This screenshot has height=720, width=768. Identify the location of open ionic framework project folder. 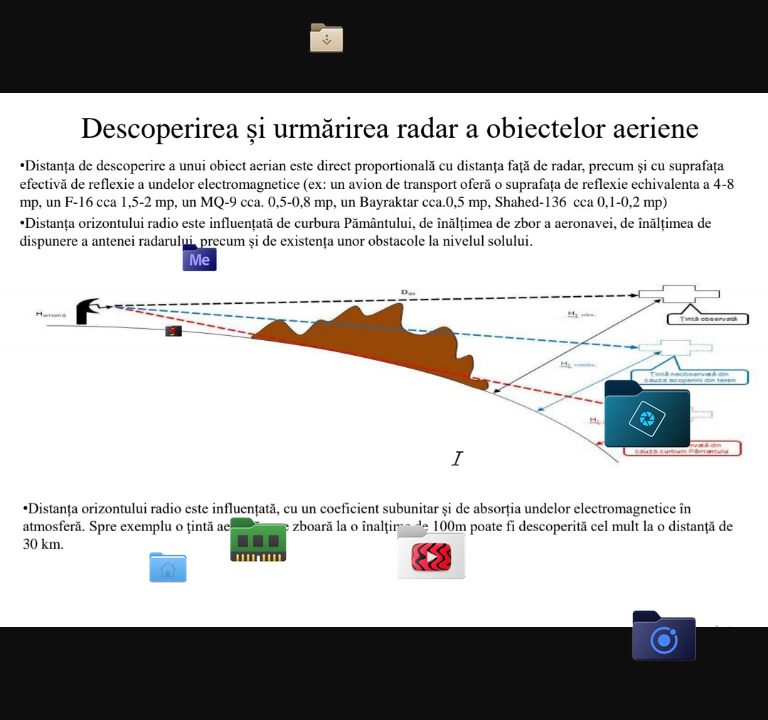
(664, 637).